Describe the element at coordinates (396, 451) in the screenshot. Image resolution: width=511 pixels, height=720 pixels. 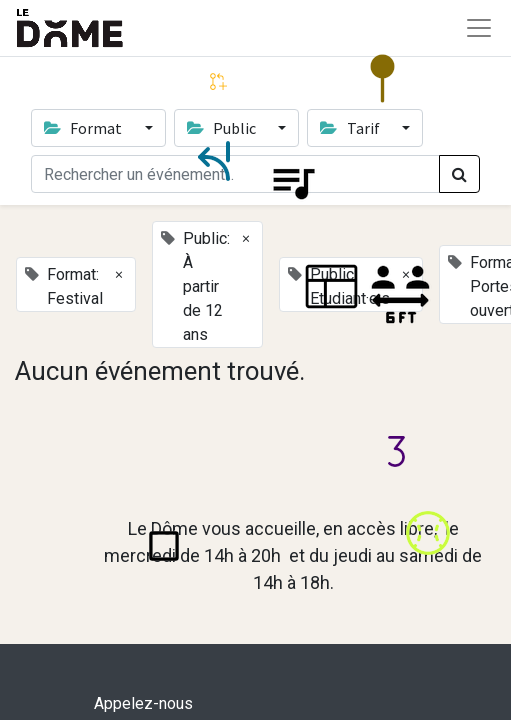
I see `indicates step three in a multi-step process` at that location.